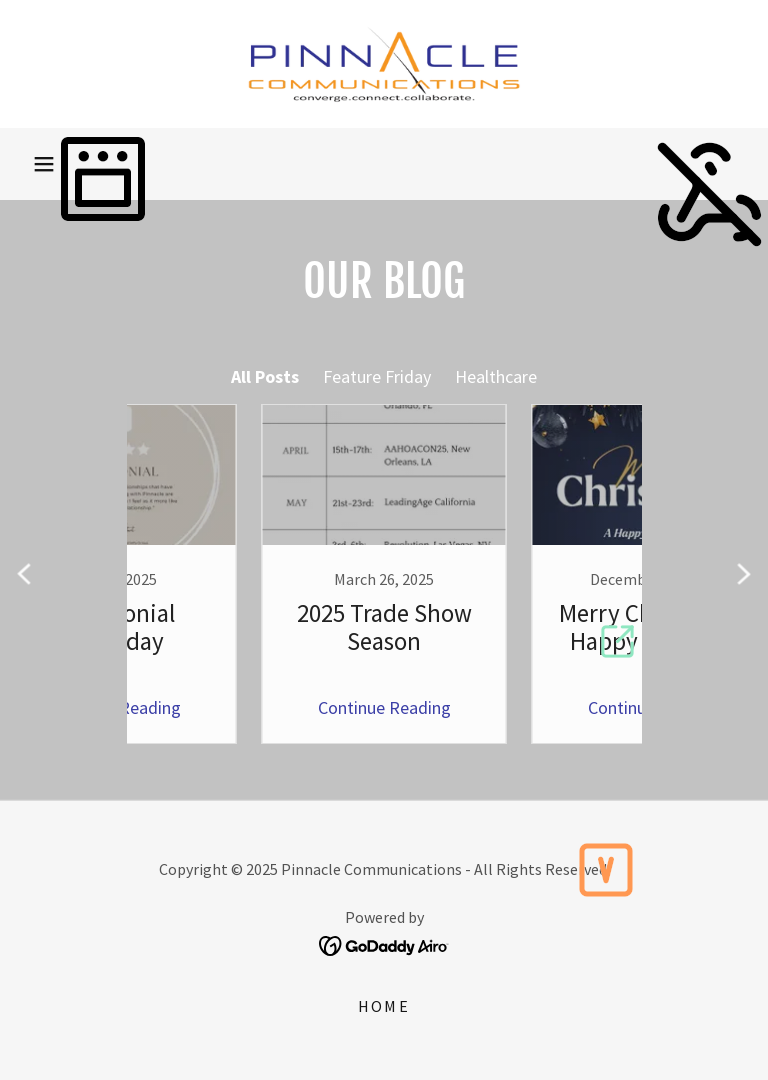 The height and width of the screenshot is (1080, 768). I want to click on webhook integration disabled, so click(709, 194).